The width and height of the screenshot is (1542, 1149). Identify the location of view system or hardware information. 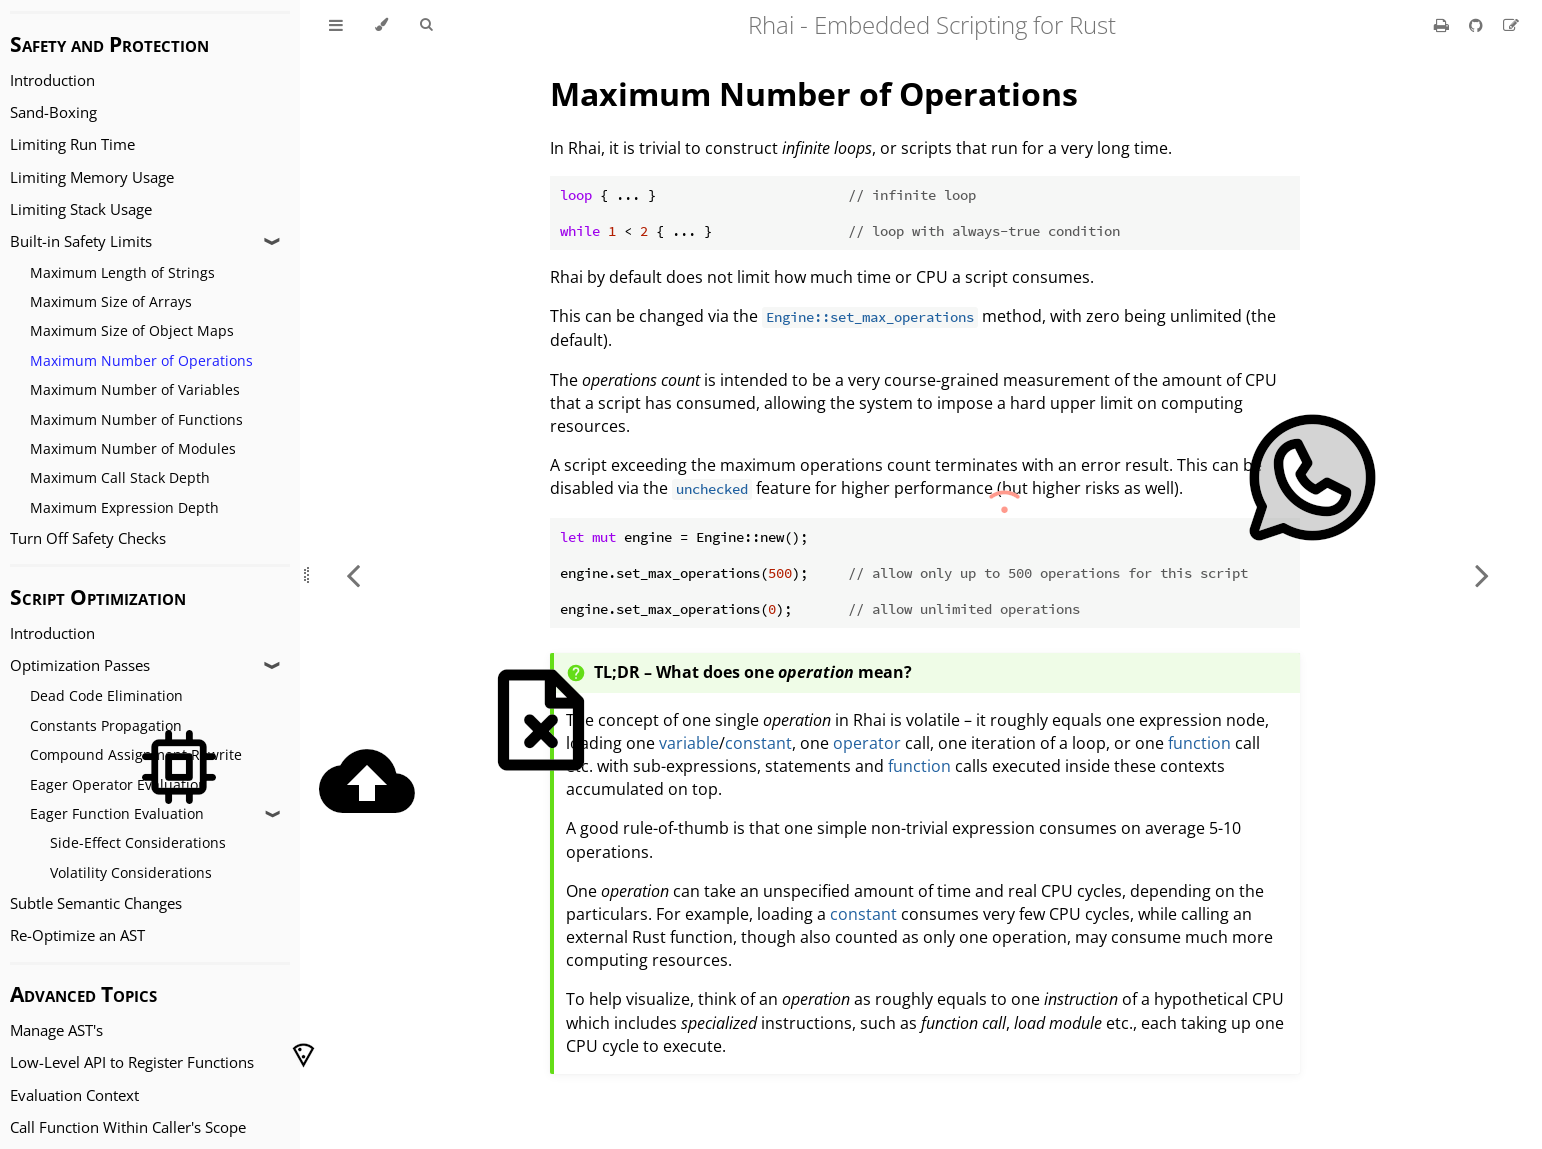
(179, 767).